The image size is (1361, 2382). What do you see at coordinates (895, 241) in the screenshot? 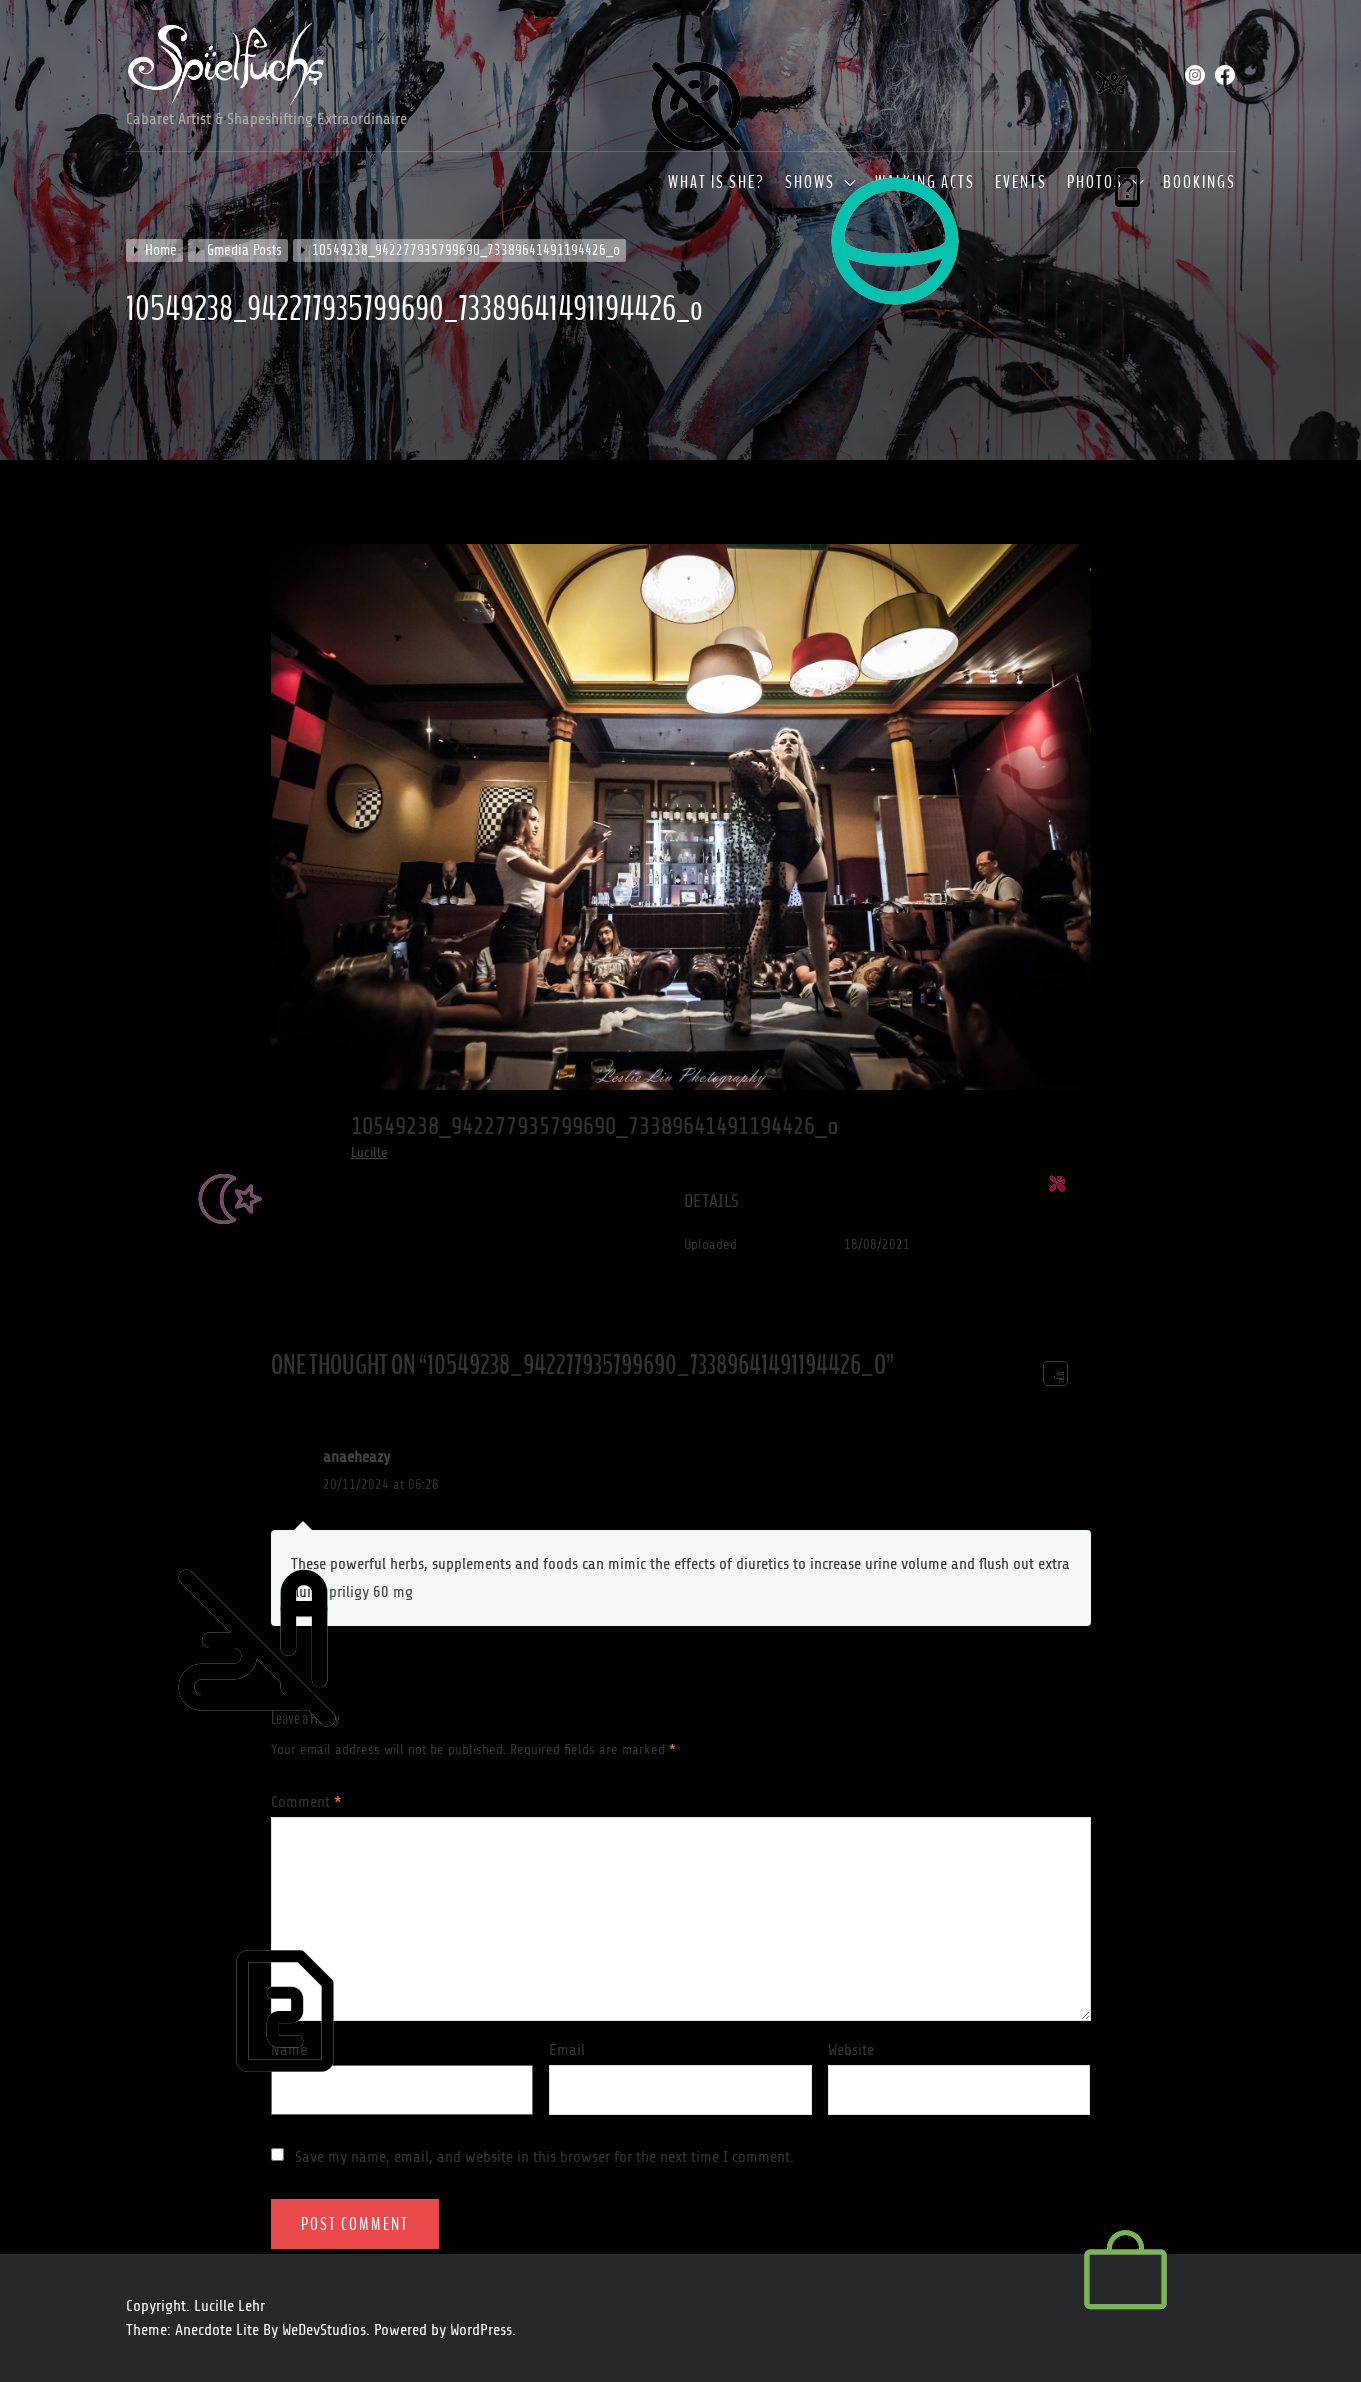
I see `view 3D or globe-related content` at bounding box center [895, 241].